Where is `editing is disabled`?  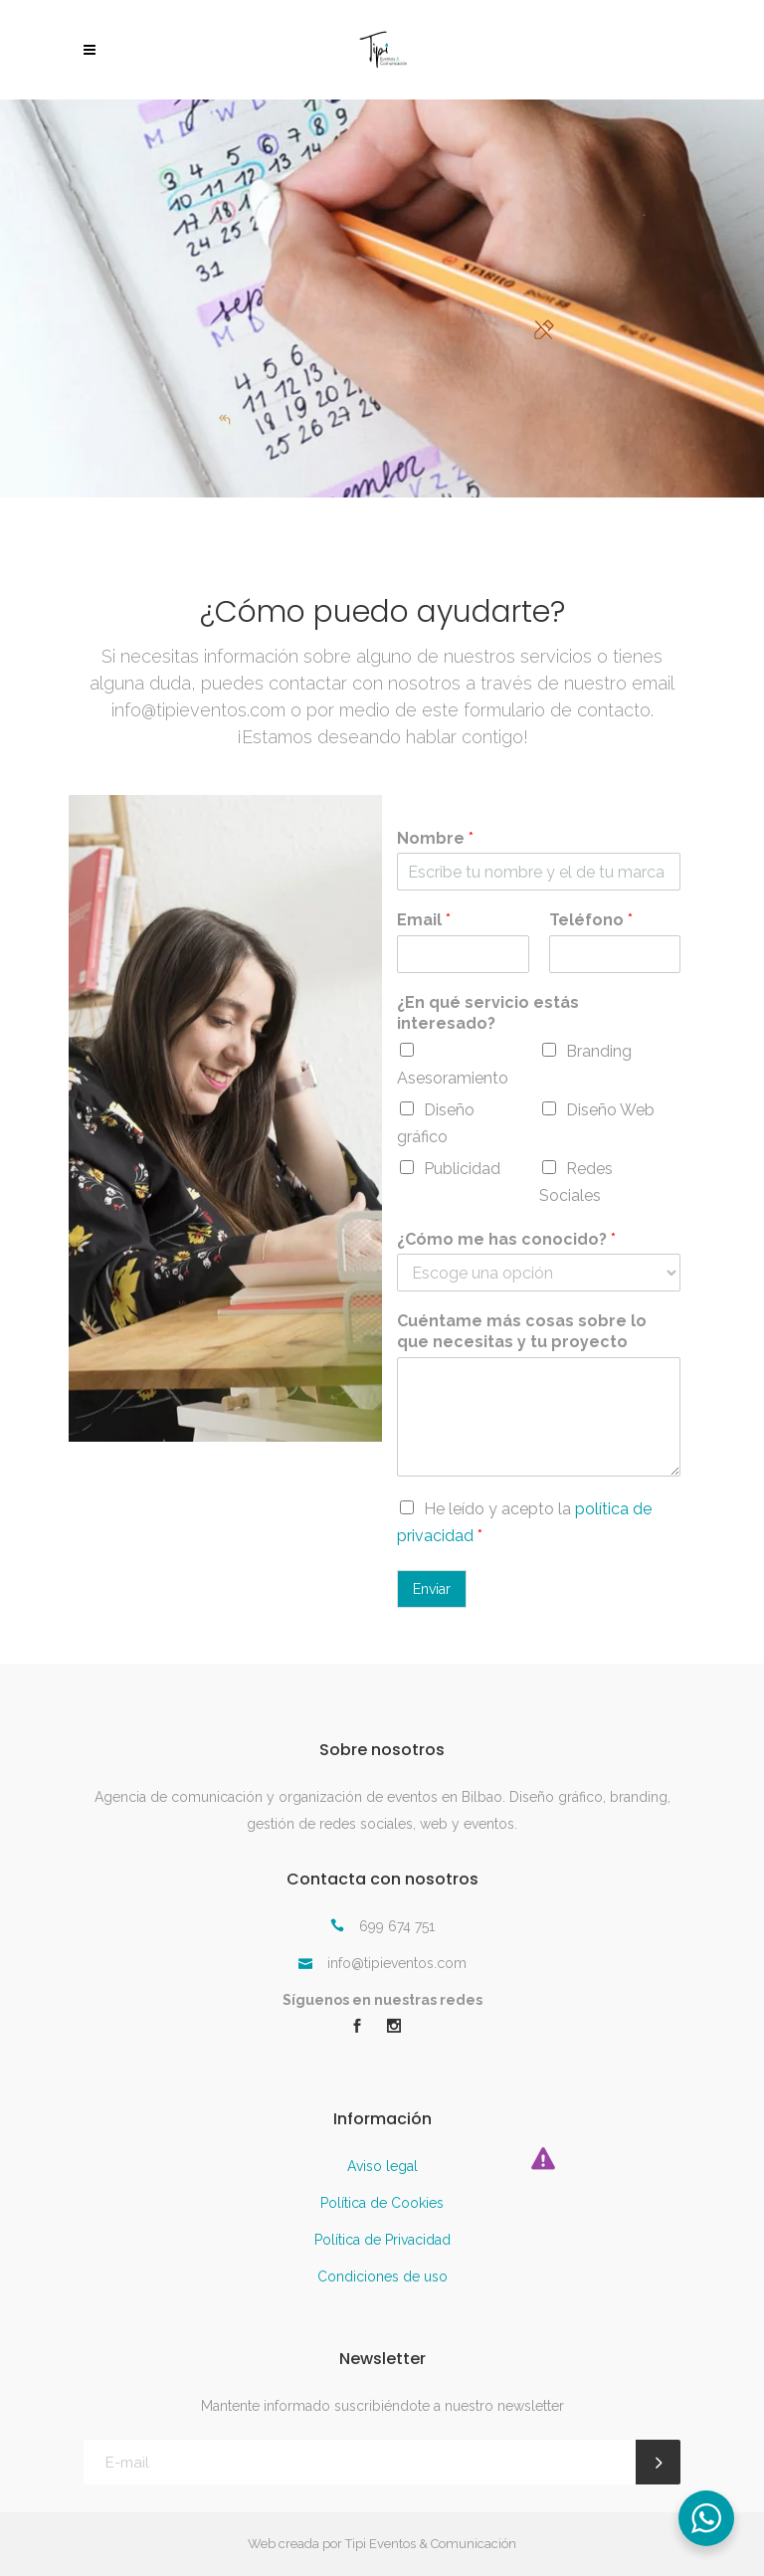
editing is disabled is located at coordinates (543, 329).